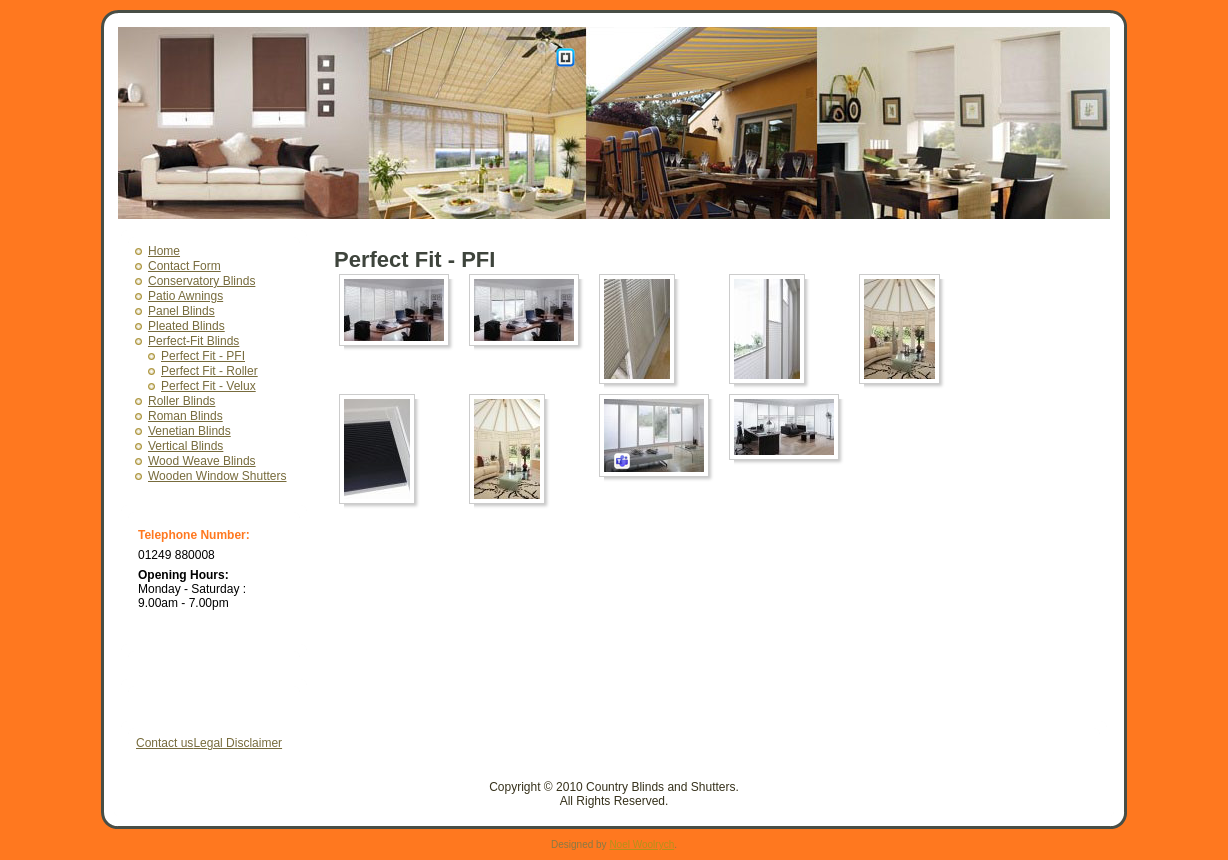  What do you see at coordinates (565, 57) in the screenshot?
I see `open brackets code editor` at bounding box center [565, 57].